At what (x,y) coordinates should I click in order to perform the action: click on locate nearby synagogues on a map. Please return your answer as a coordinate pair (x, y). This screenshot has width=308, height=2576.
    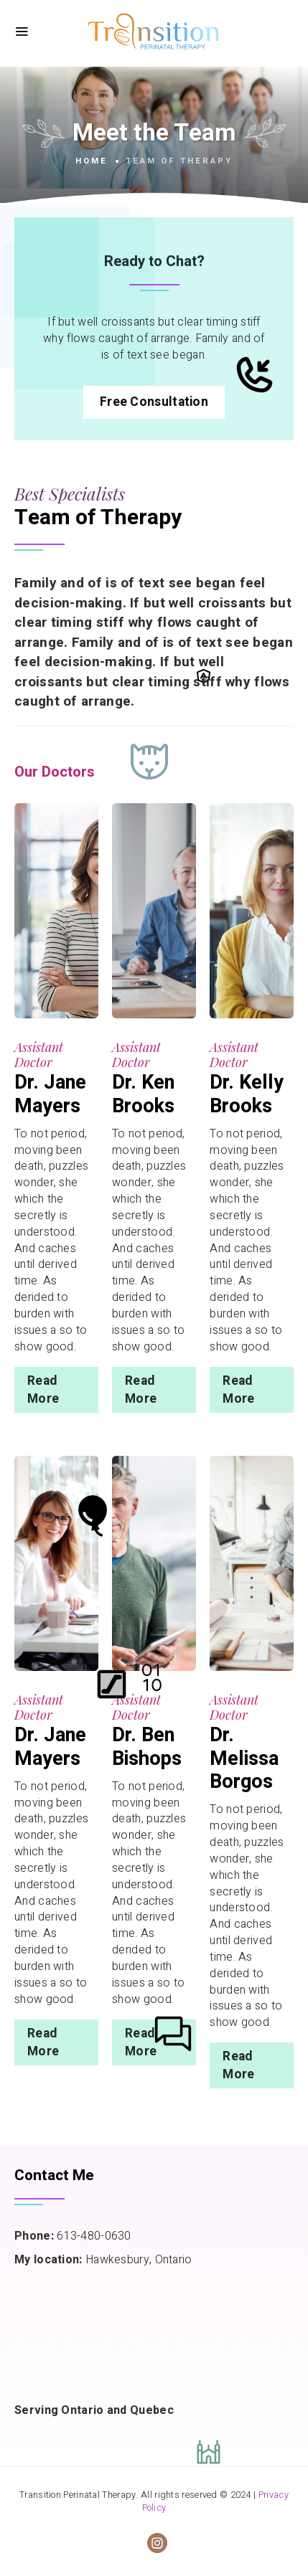
    Looking at the image, I should click on (208, 2452).